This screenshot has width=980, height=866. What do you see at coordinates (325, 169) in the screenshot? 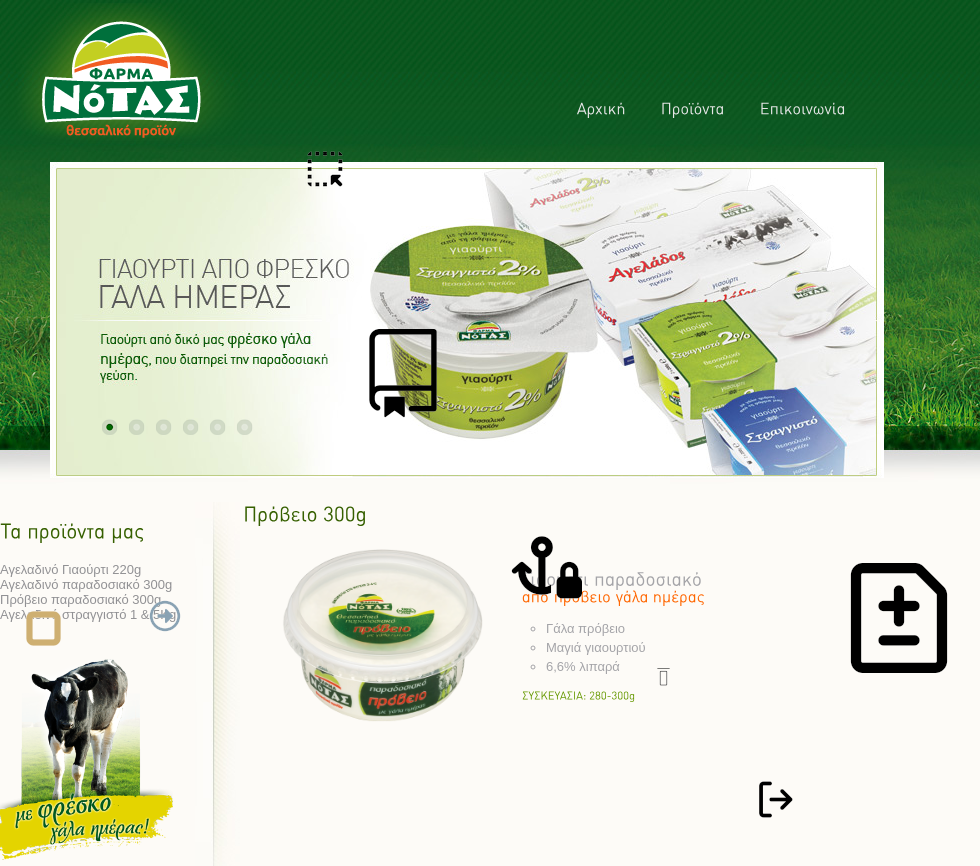
I see `draw a selection area` at bounding box center [325, 169].